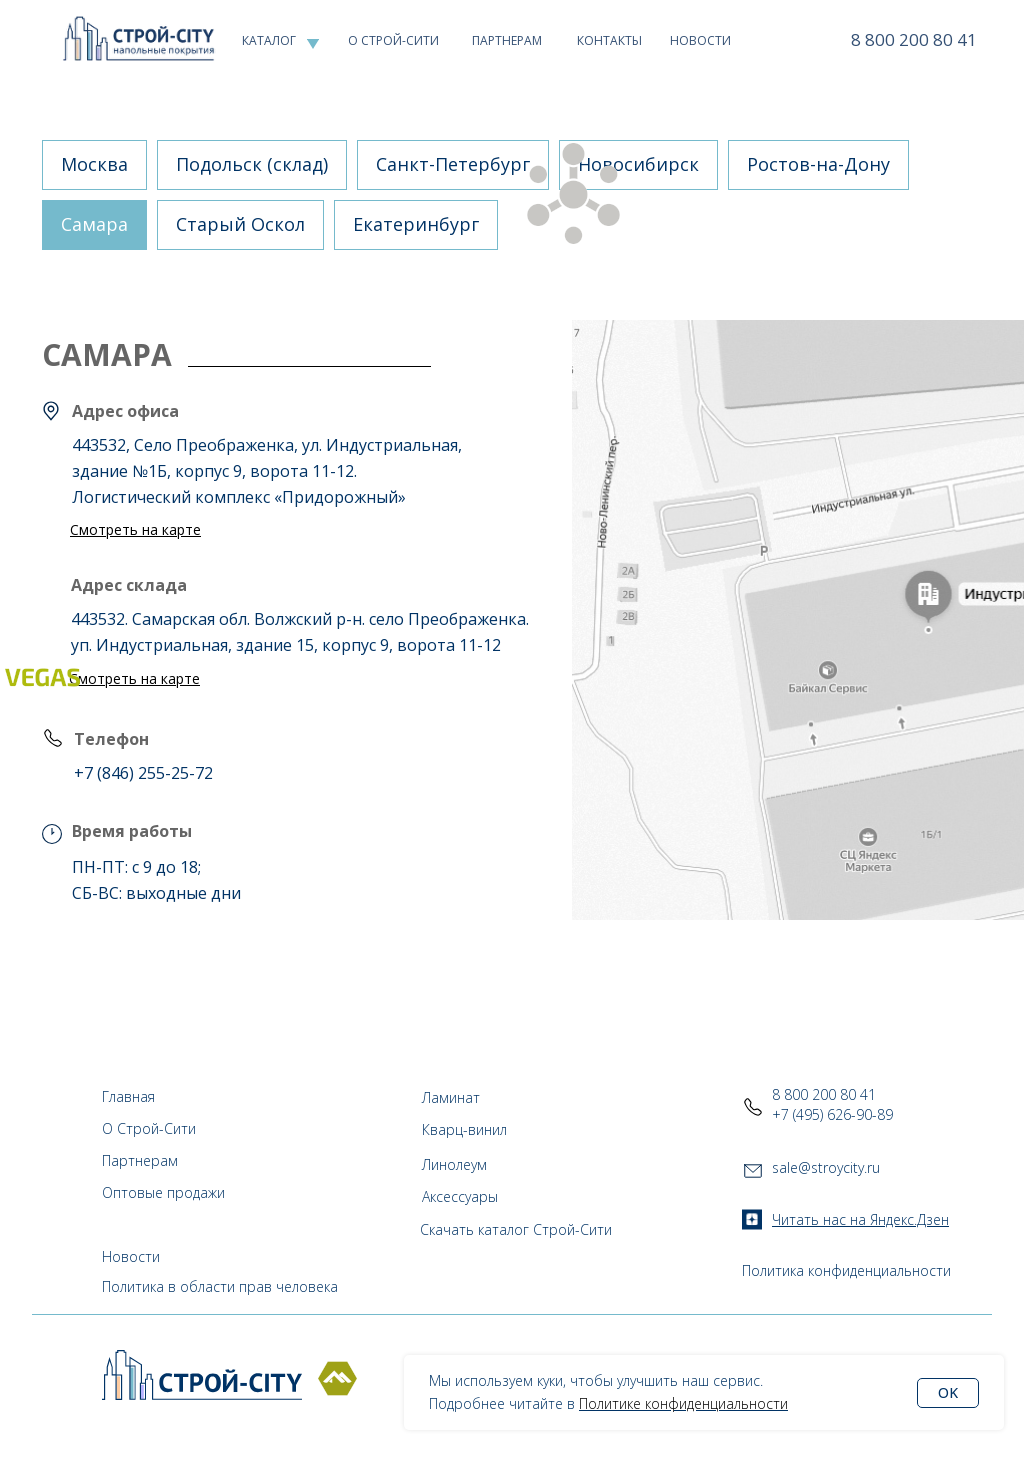  What do you see at coordinates (337, 1378) in the screenshot?
I see `Alpine Linux operating system logo` at bounding box center [337, 1378].